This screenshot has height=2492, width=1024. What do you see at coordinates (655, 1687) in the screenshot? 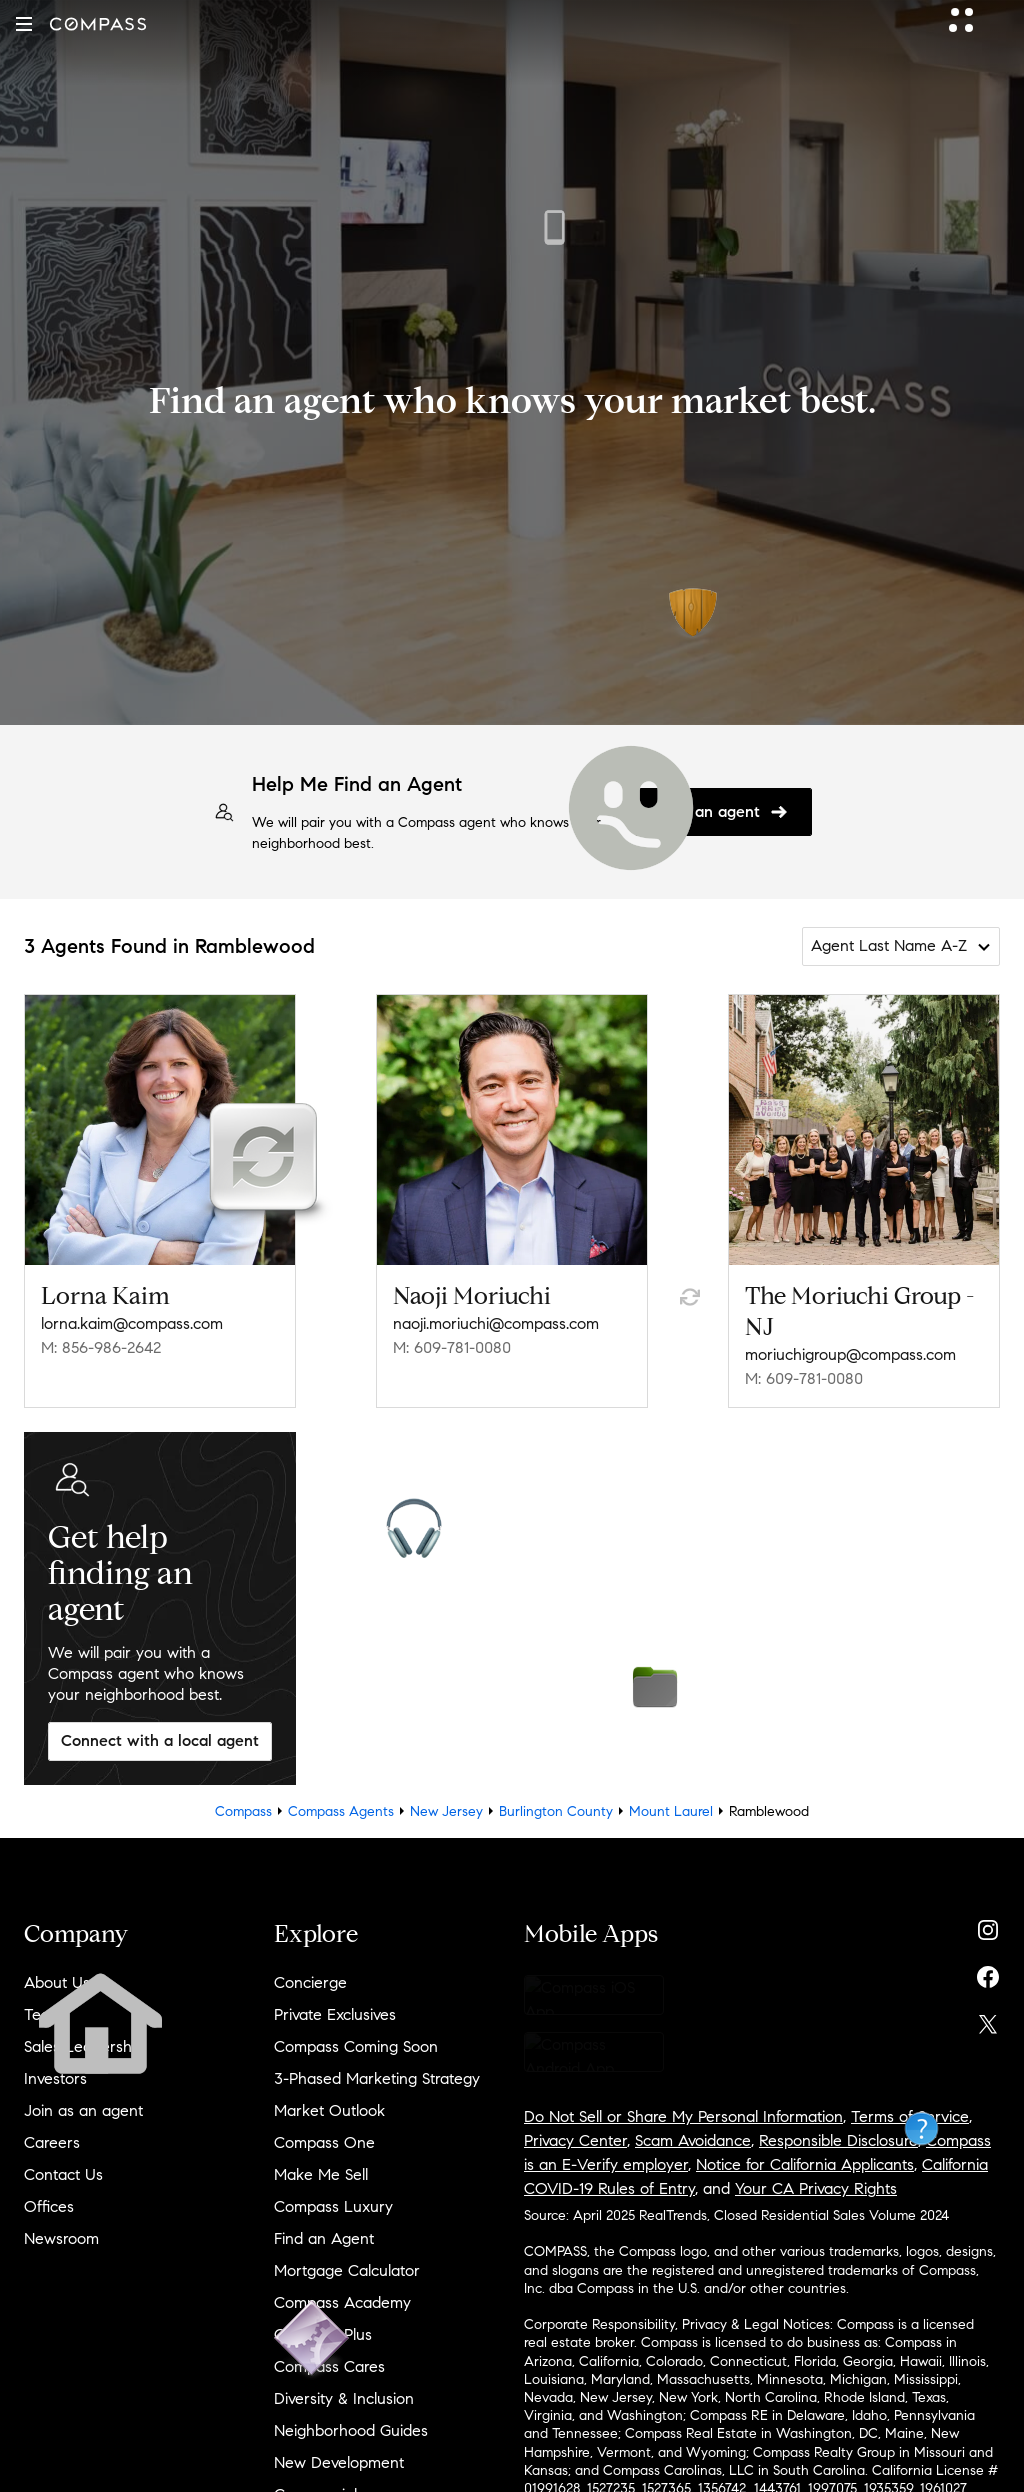
I see `open folder to view contents` at bounding box center [655, 1687].